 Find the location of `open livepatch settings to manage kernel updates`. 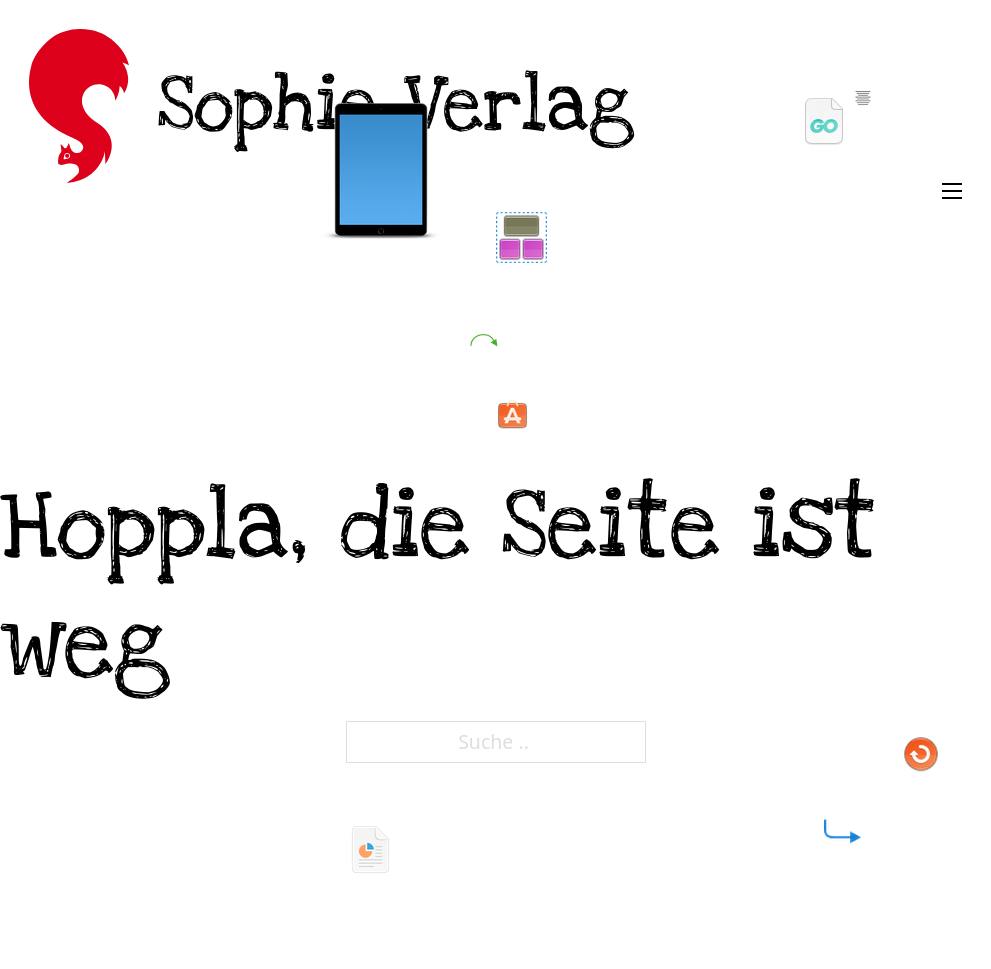

open livepatch settings to manage kernel updates is located at coordinates (921, 754).